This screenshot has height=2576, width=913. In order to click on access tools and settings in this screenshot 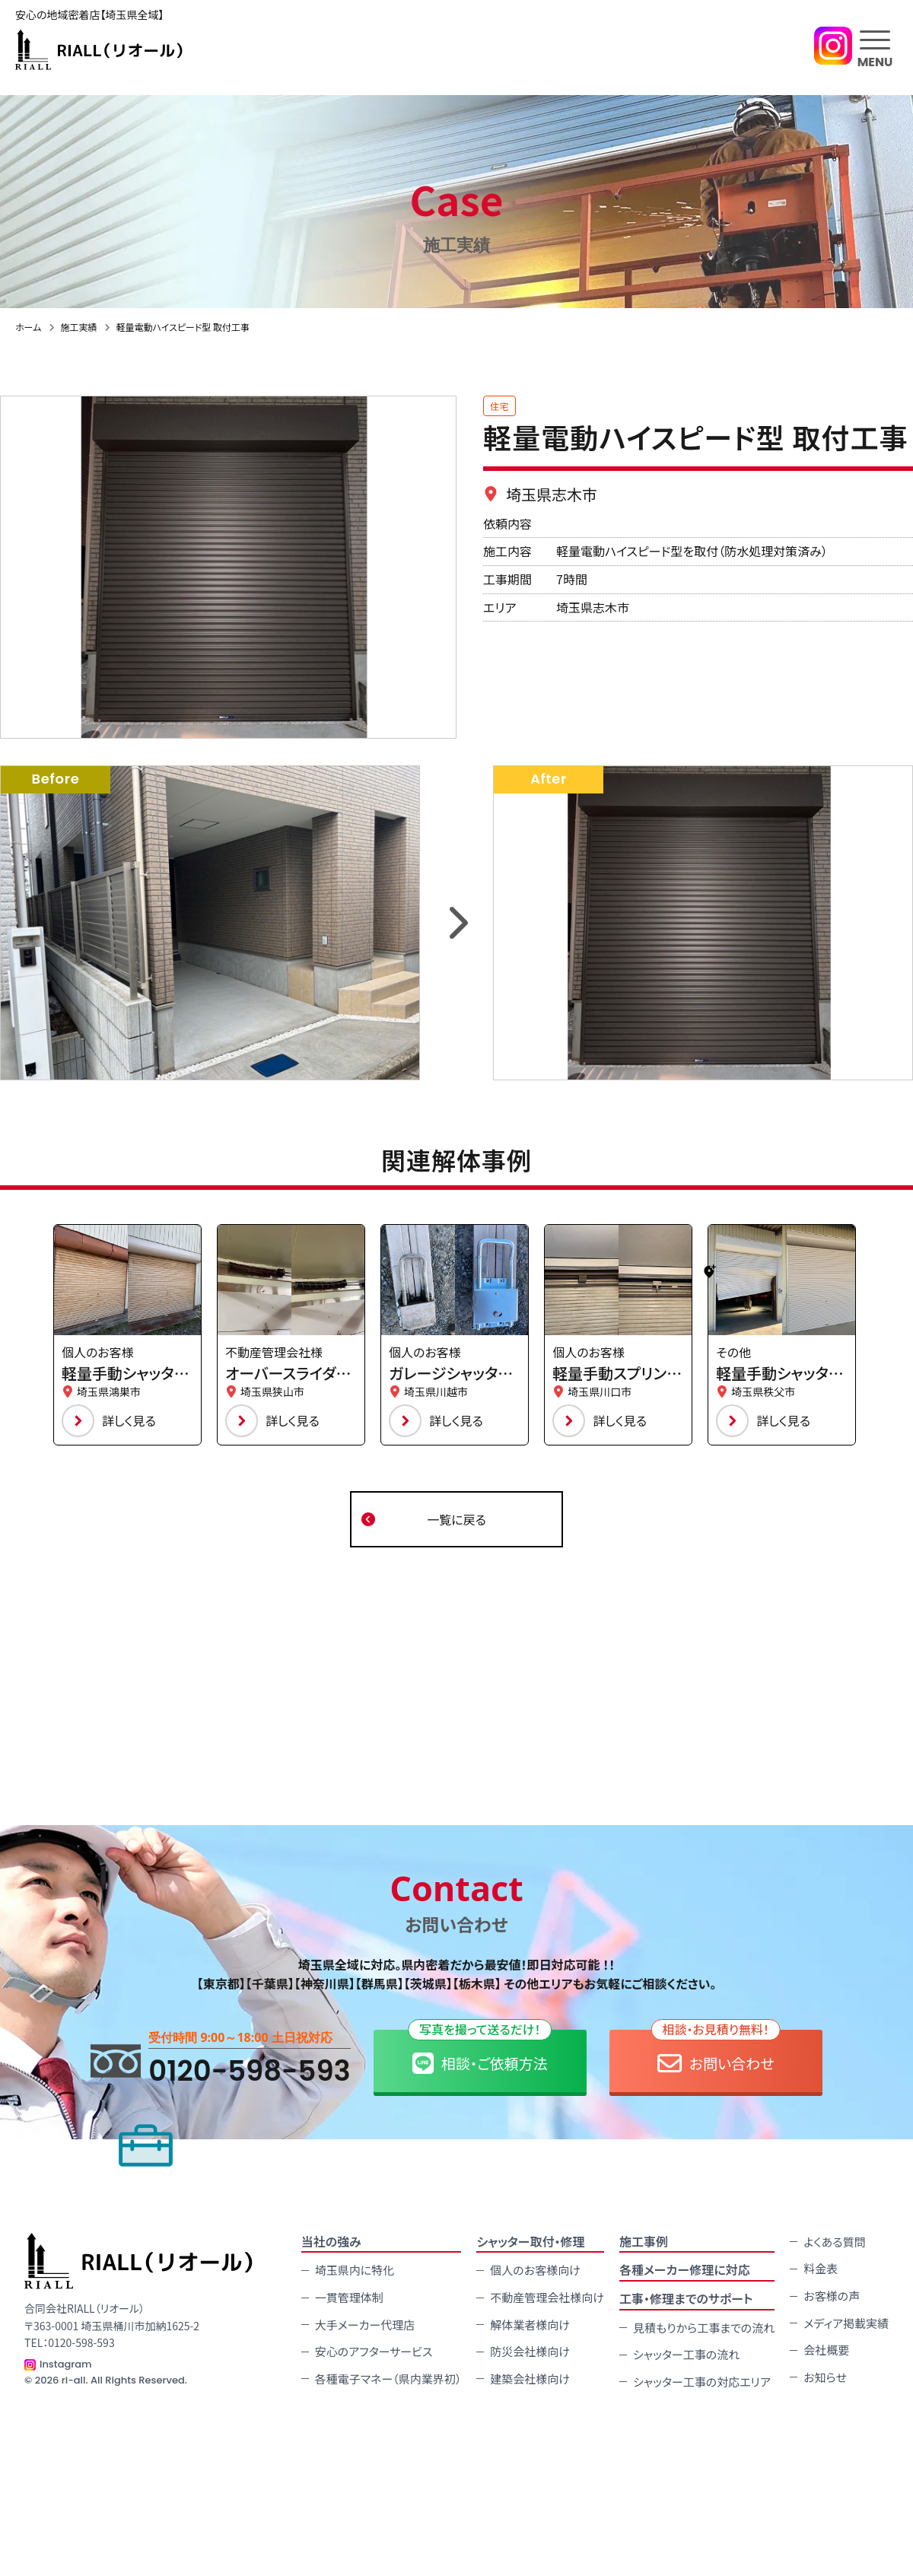, I will do `click(145, 2147)`.